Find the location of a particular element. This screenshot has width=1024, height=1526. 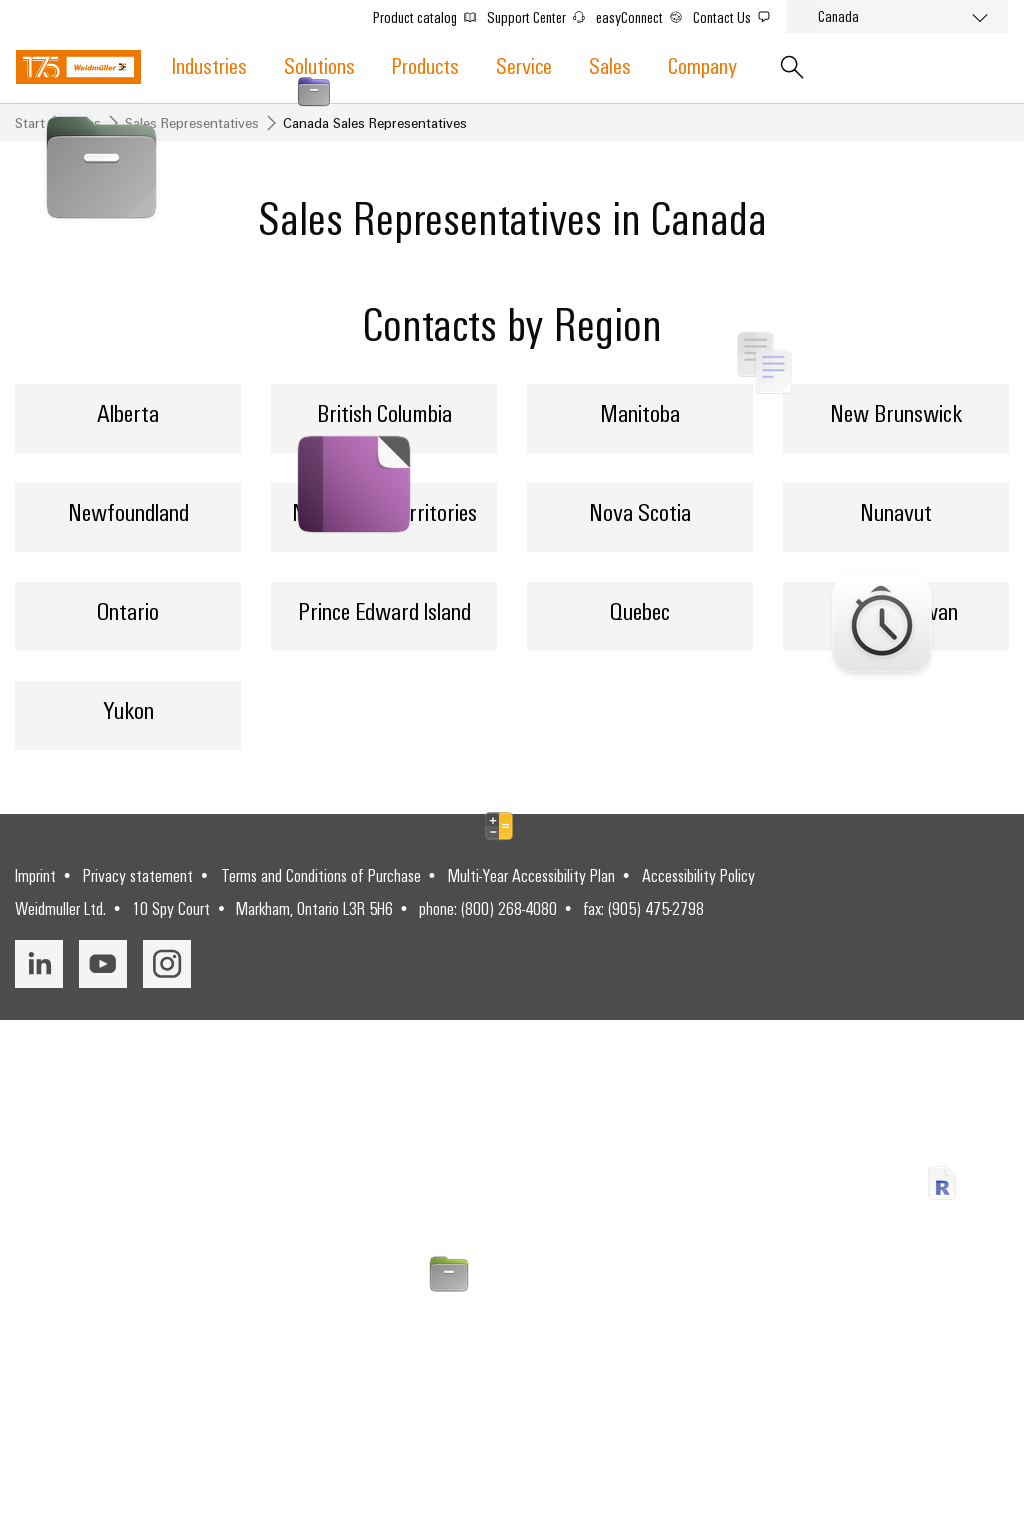

an R programming language source file is located at coordinates (942, 1183).